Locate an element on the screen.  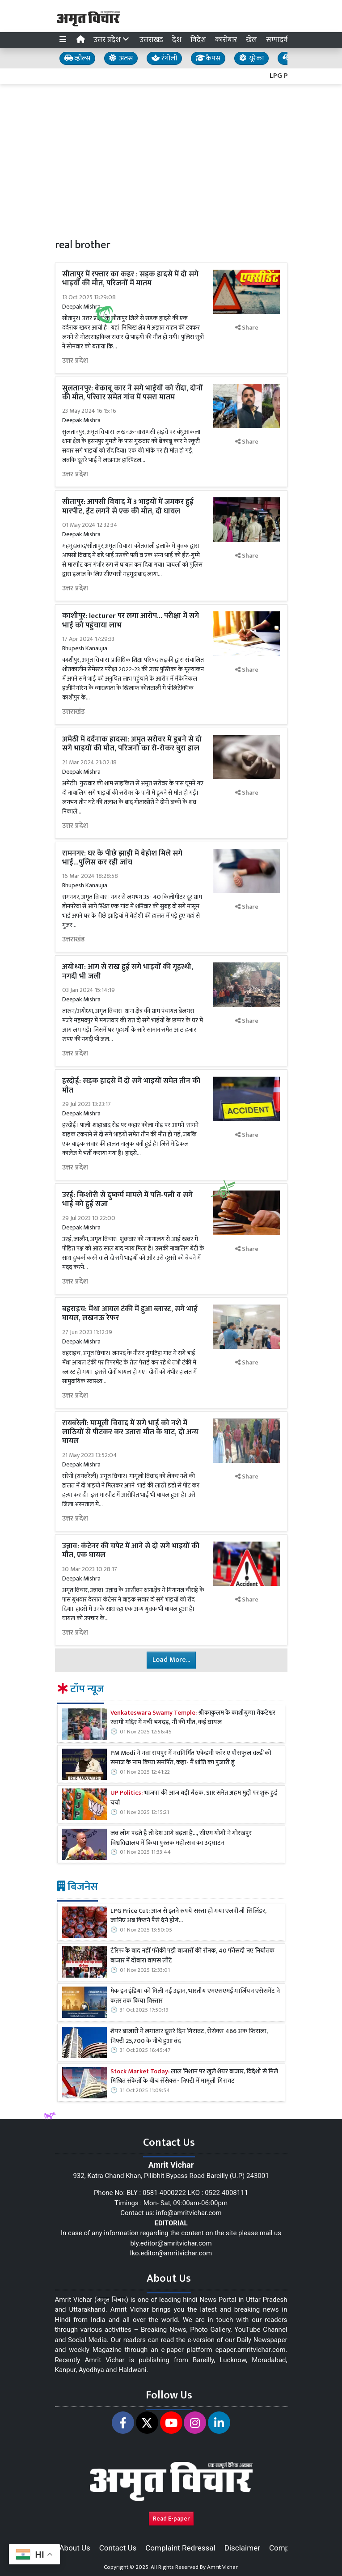
indicates a beast or creature type in a game interface is located at coordinates (104, 314).